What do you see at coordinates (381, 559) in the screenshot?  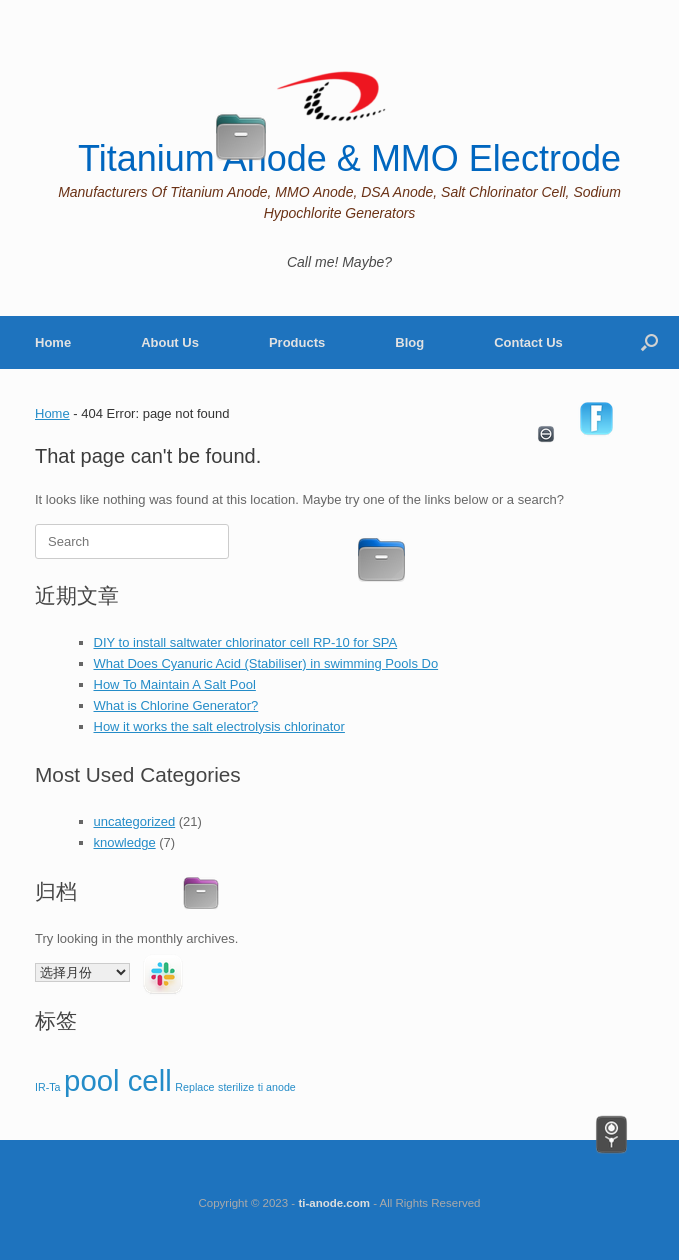 I see `open the files application` at bounding box center [381, 559].